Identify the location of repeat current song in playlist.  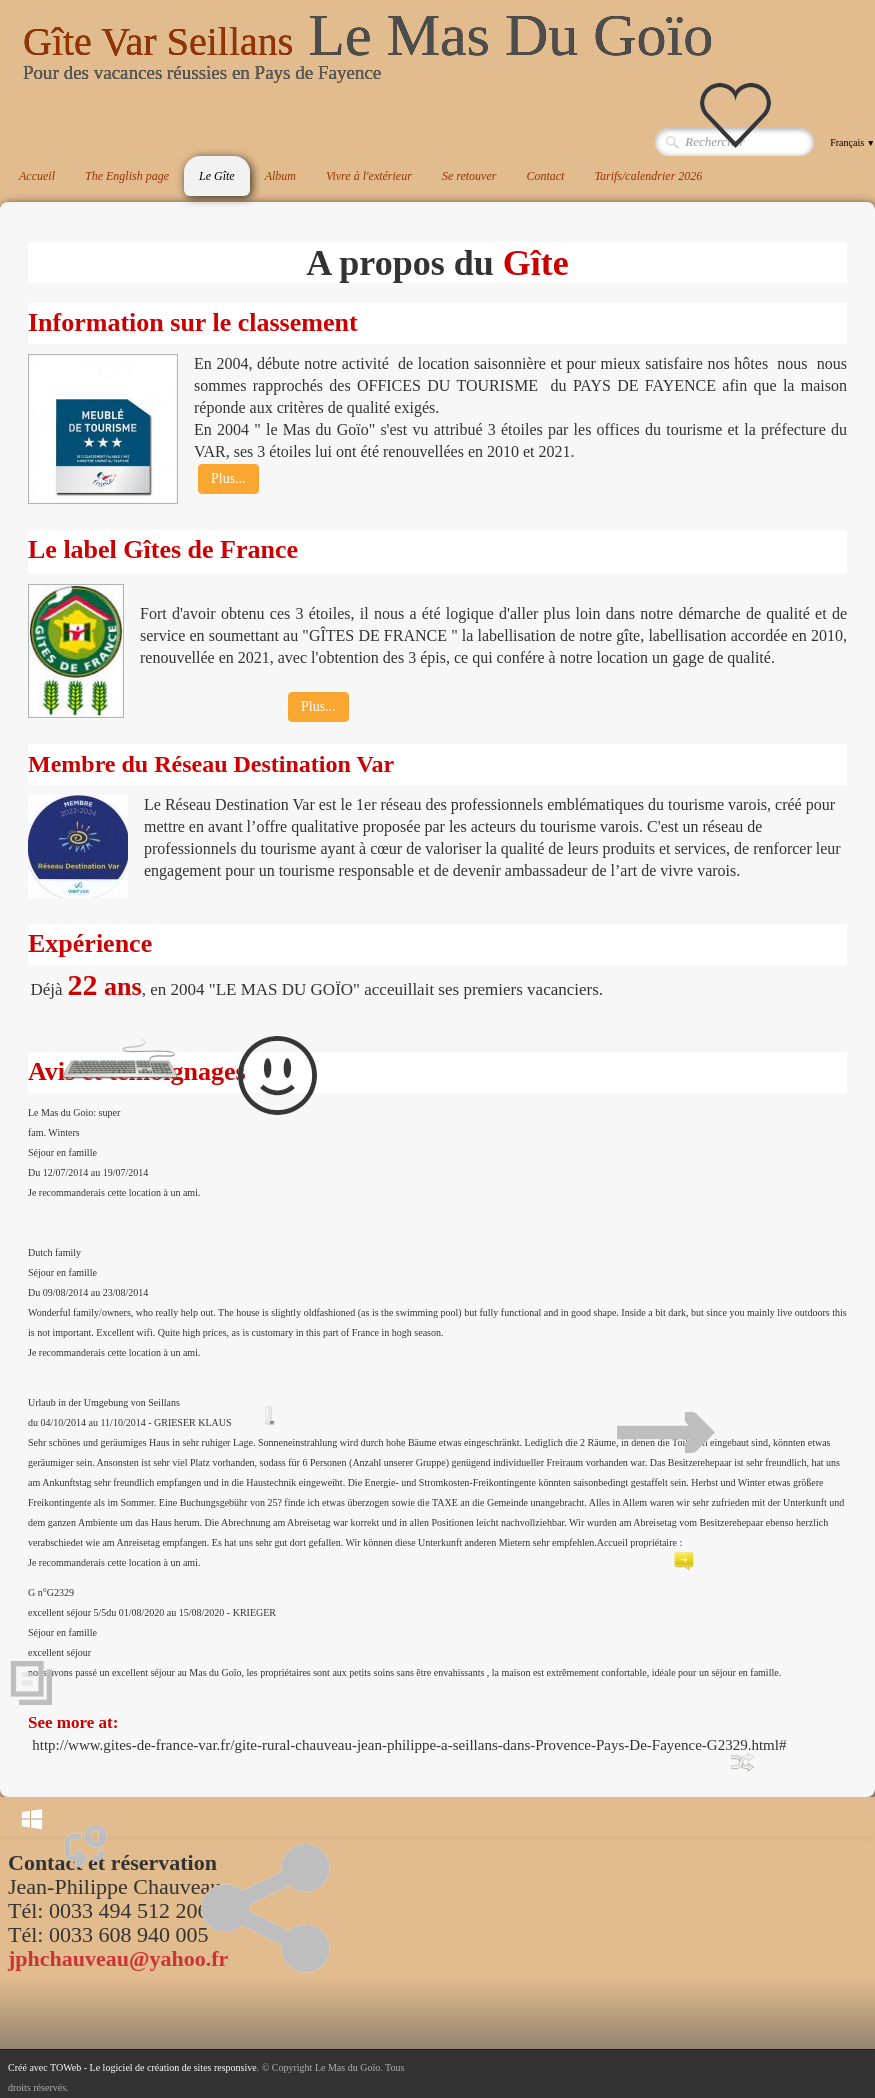
(84, 1847).